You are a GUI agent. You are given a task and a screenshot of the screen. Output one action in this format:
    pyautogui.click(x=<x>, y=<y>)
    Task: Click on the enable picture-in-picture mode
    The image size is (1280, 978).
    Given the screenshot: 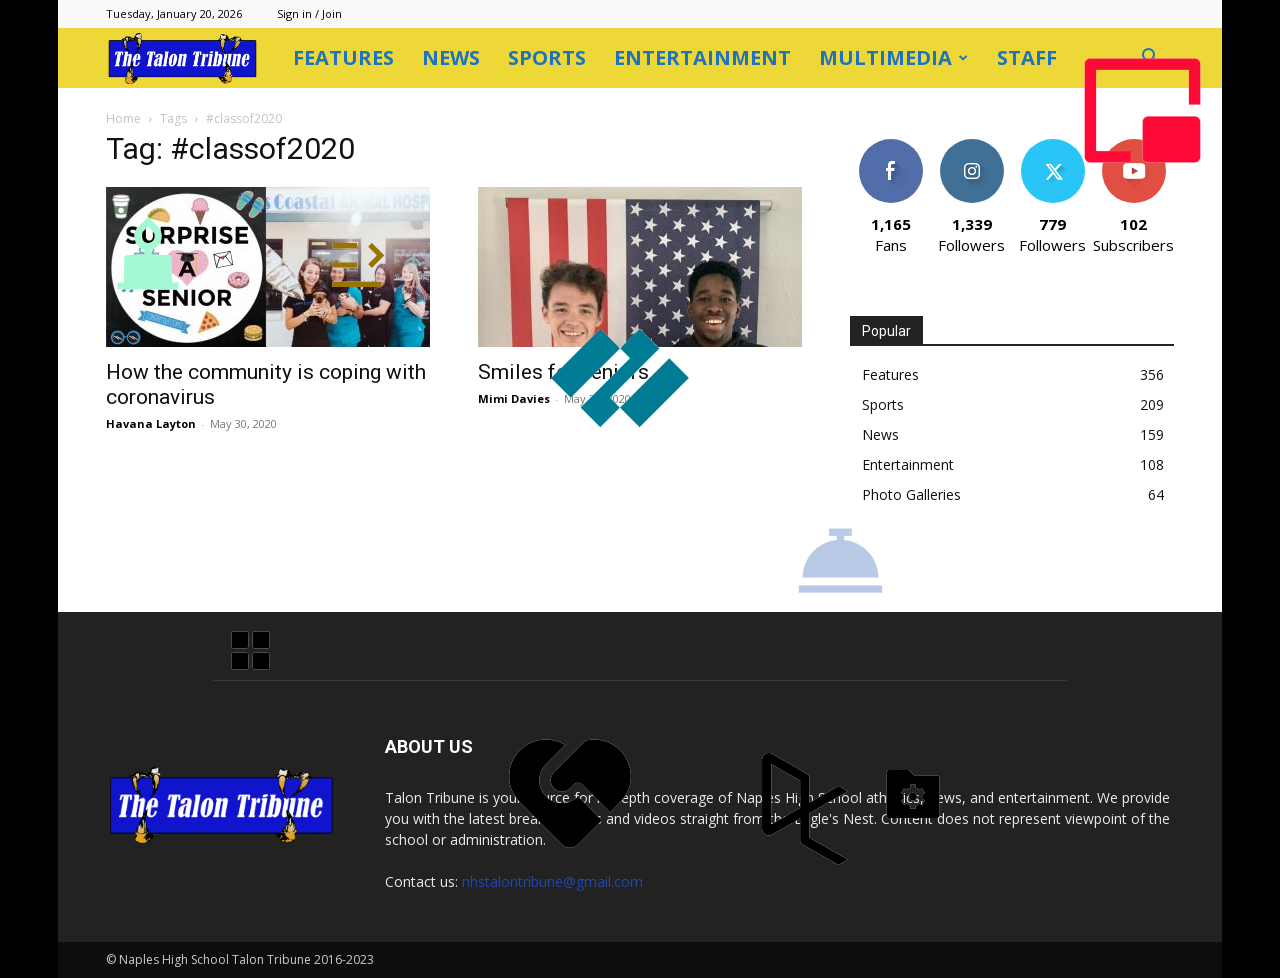 What is the action you would take?
    pyautogui.click(x=1142, y=110)
    